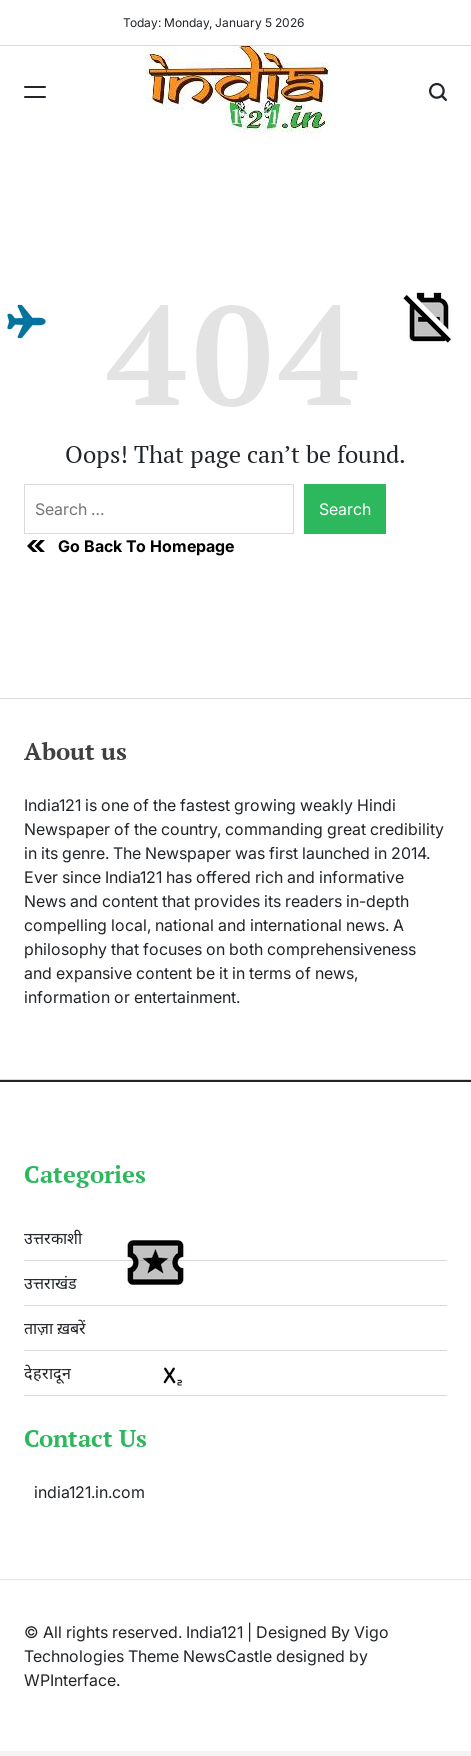  Describe the element at coordinates (169, 1376) in the screenshot. I see `apply subscript formatting to selected text` at that location.